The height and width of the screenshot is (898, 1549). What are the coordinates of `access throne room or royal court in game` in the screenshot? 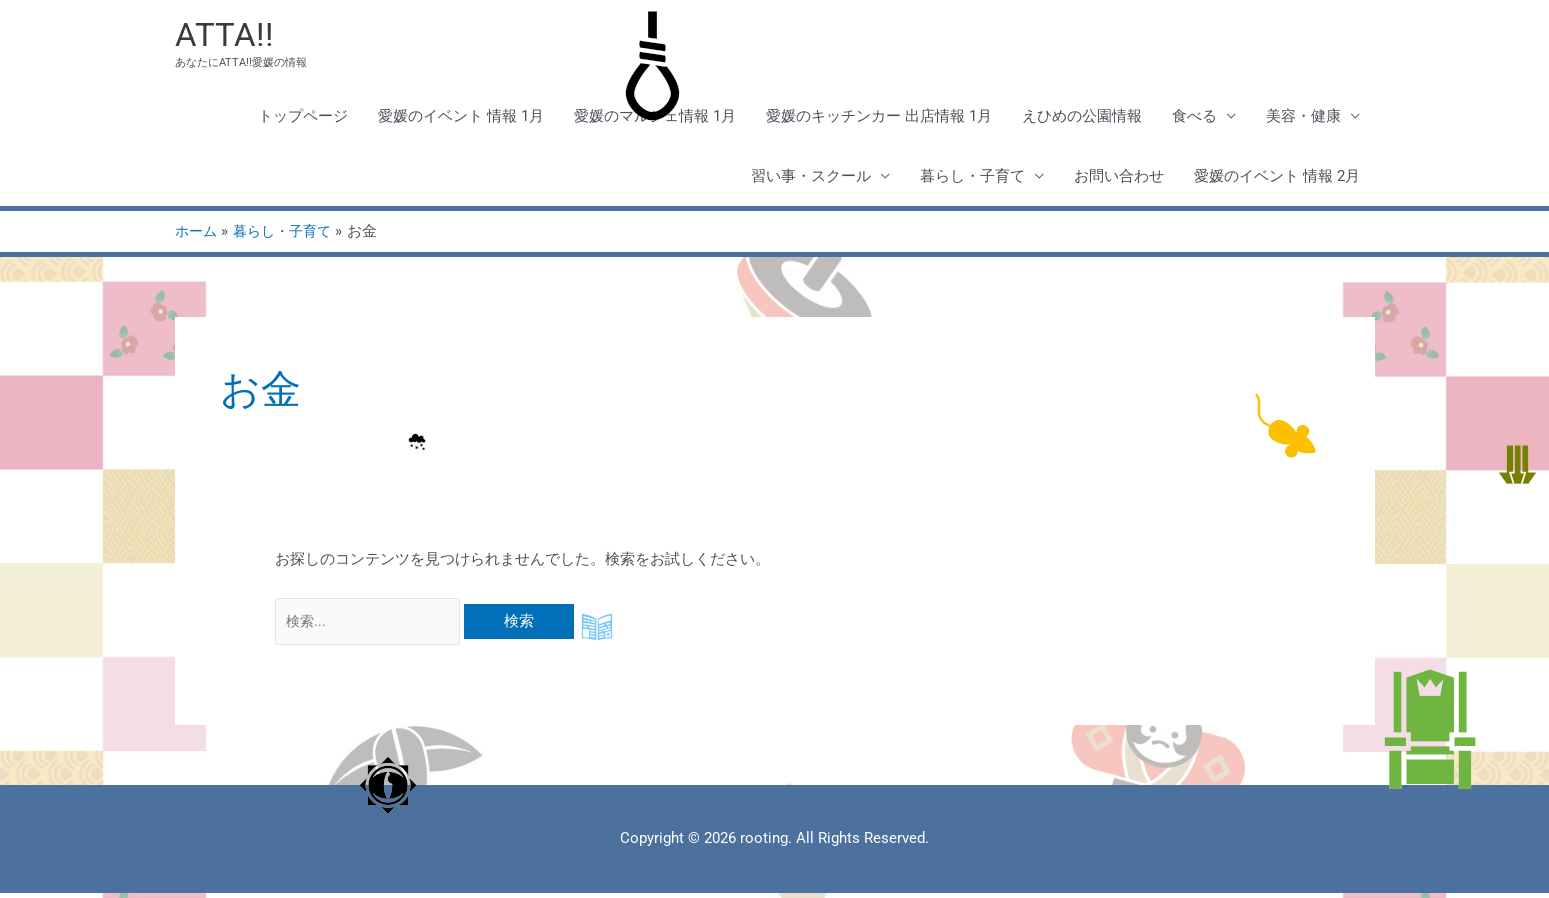 It's located at (1430, 729).